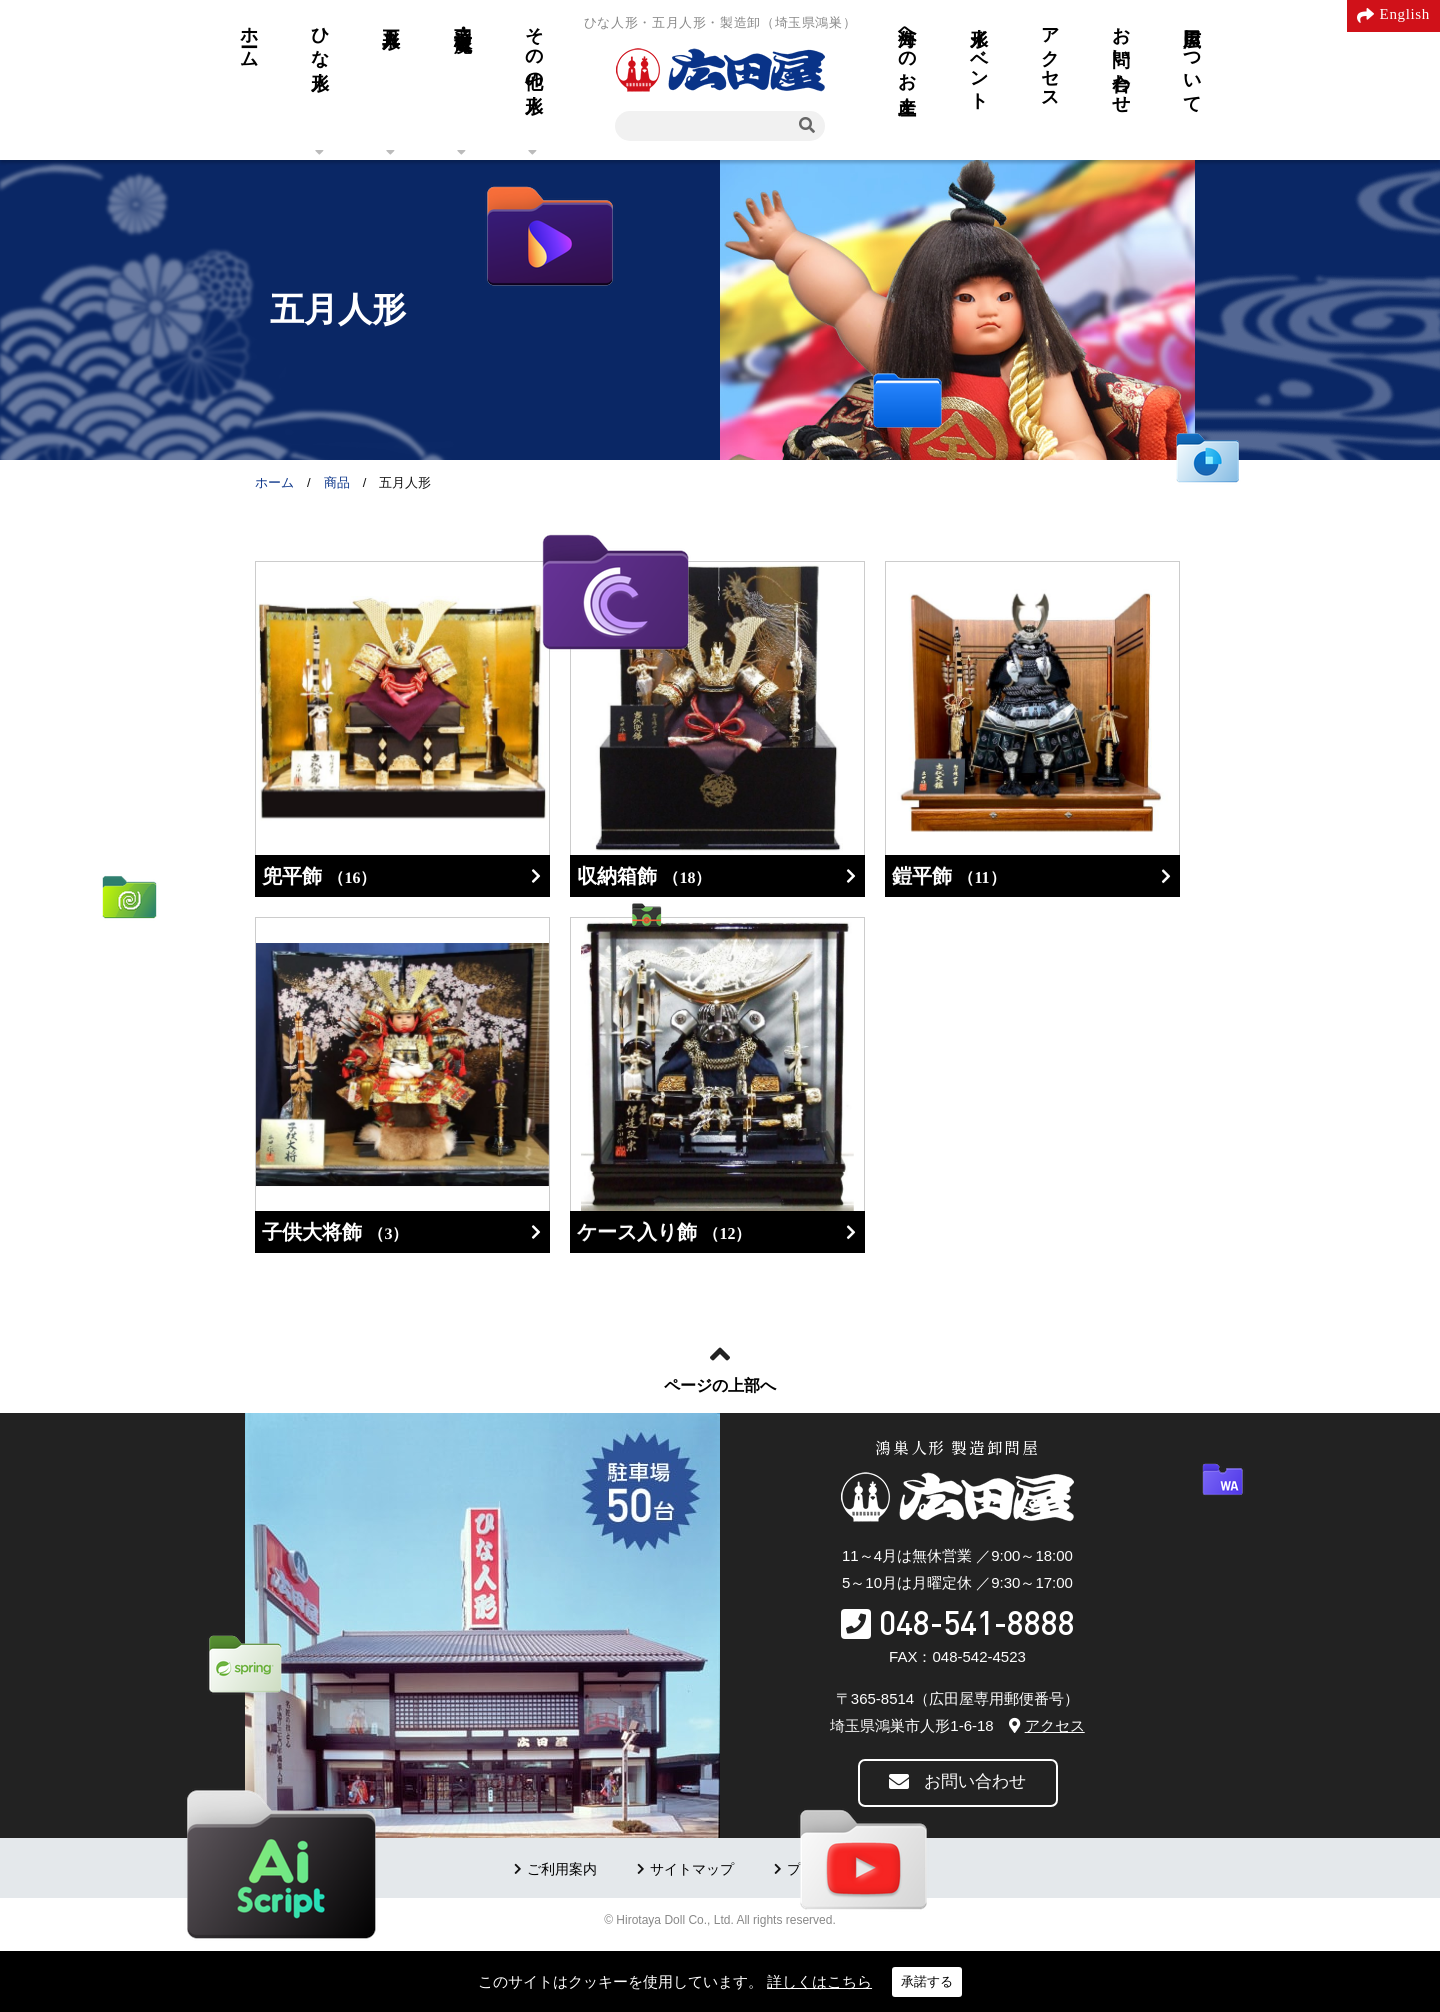 The image size is (1440, 2012). What do you see at coordinates (549, 239) in the screenshot?
I see `open wondershare uniconverter project folder` at bounding box center [549, 239].